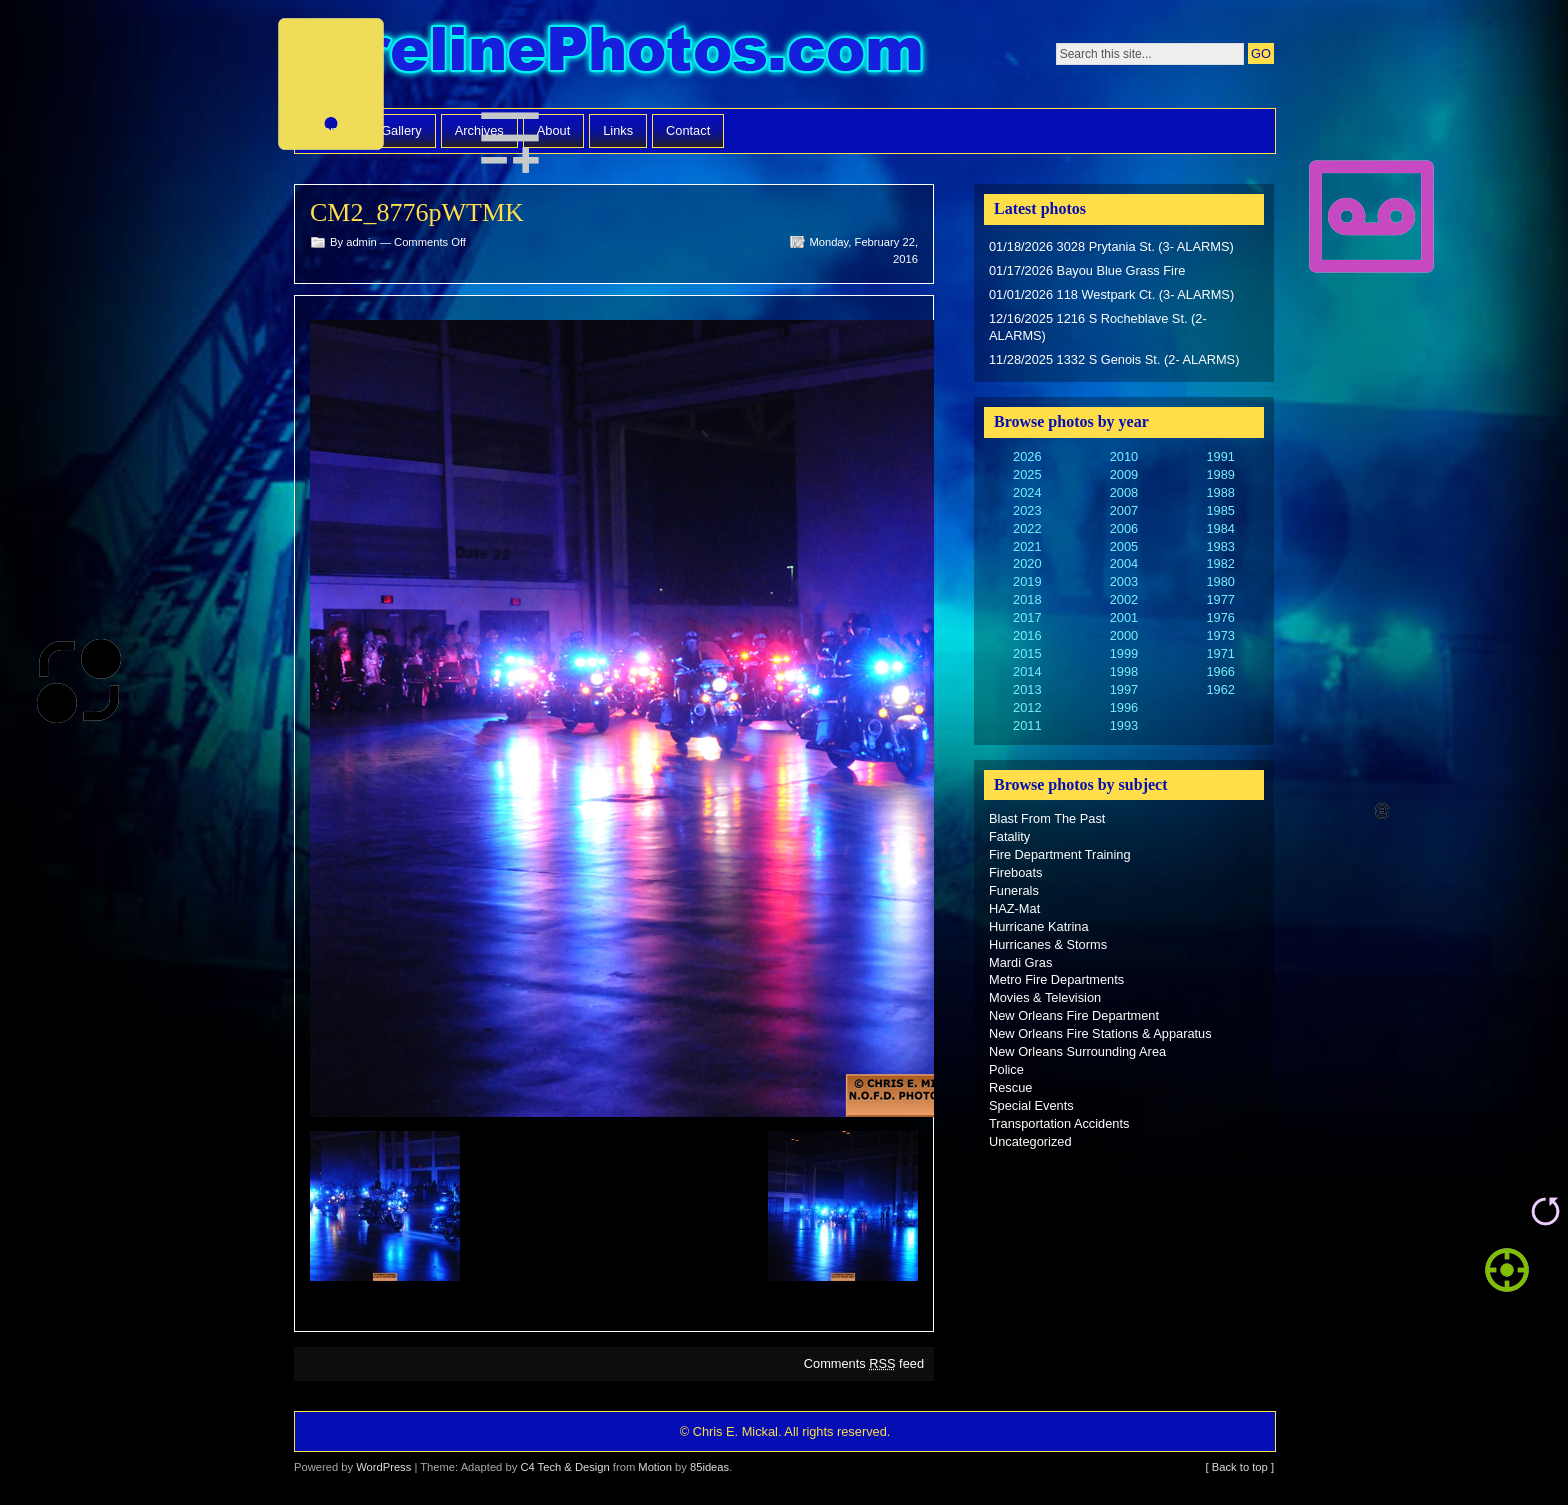  What do you see at coordinates (331, 84) in the screenshot?
I see `switch to tablet view or layout` at bounding box center [331, 84].